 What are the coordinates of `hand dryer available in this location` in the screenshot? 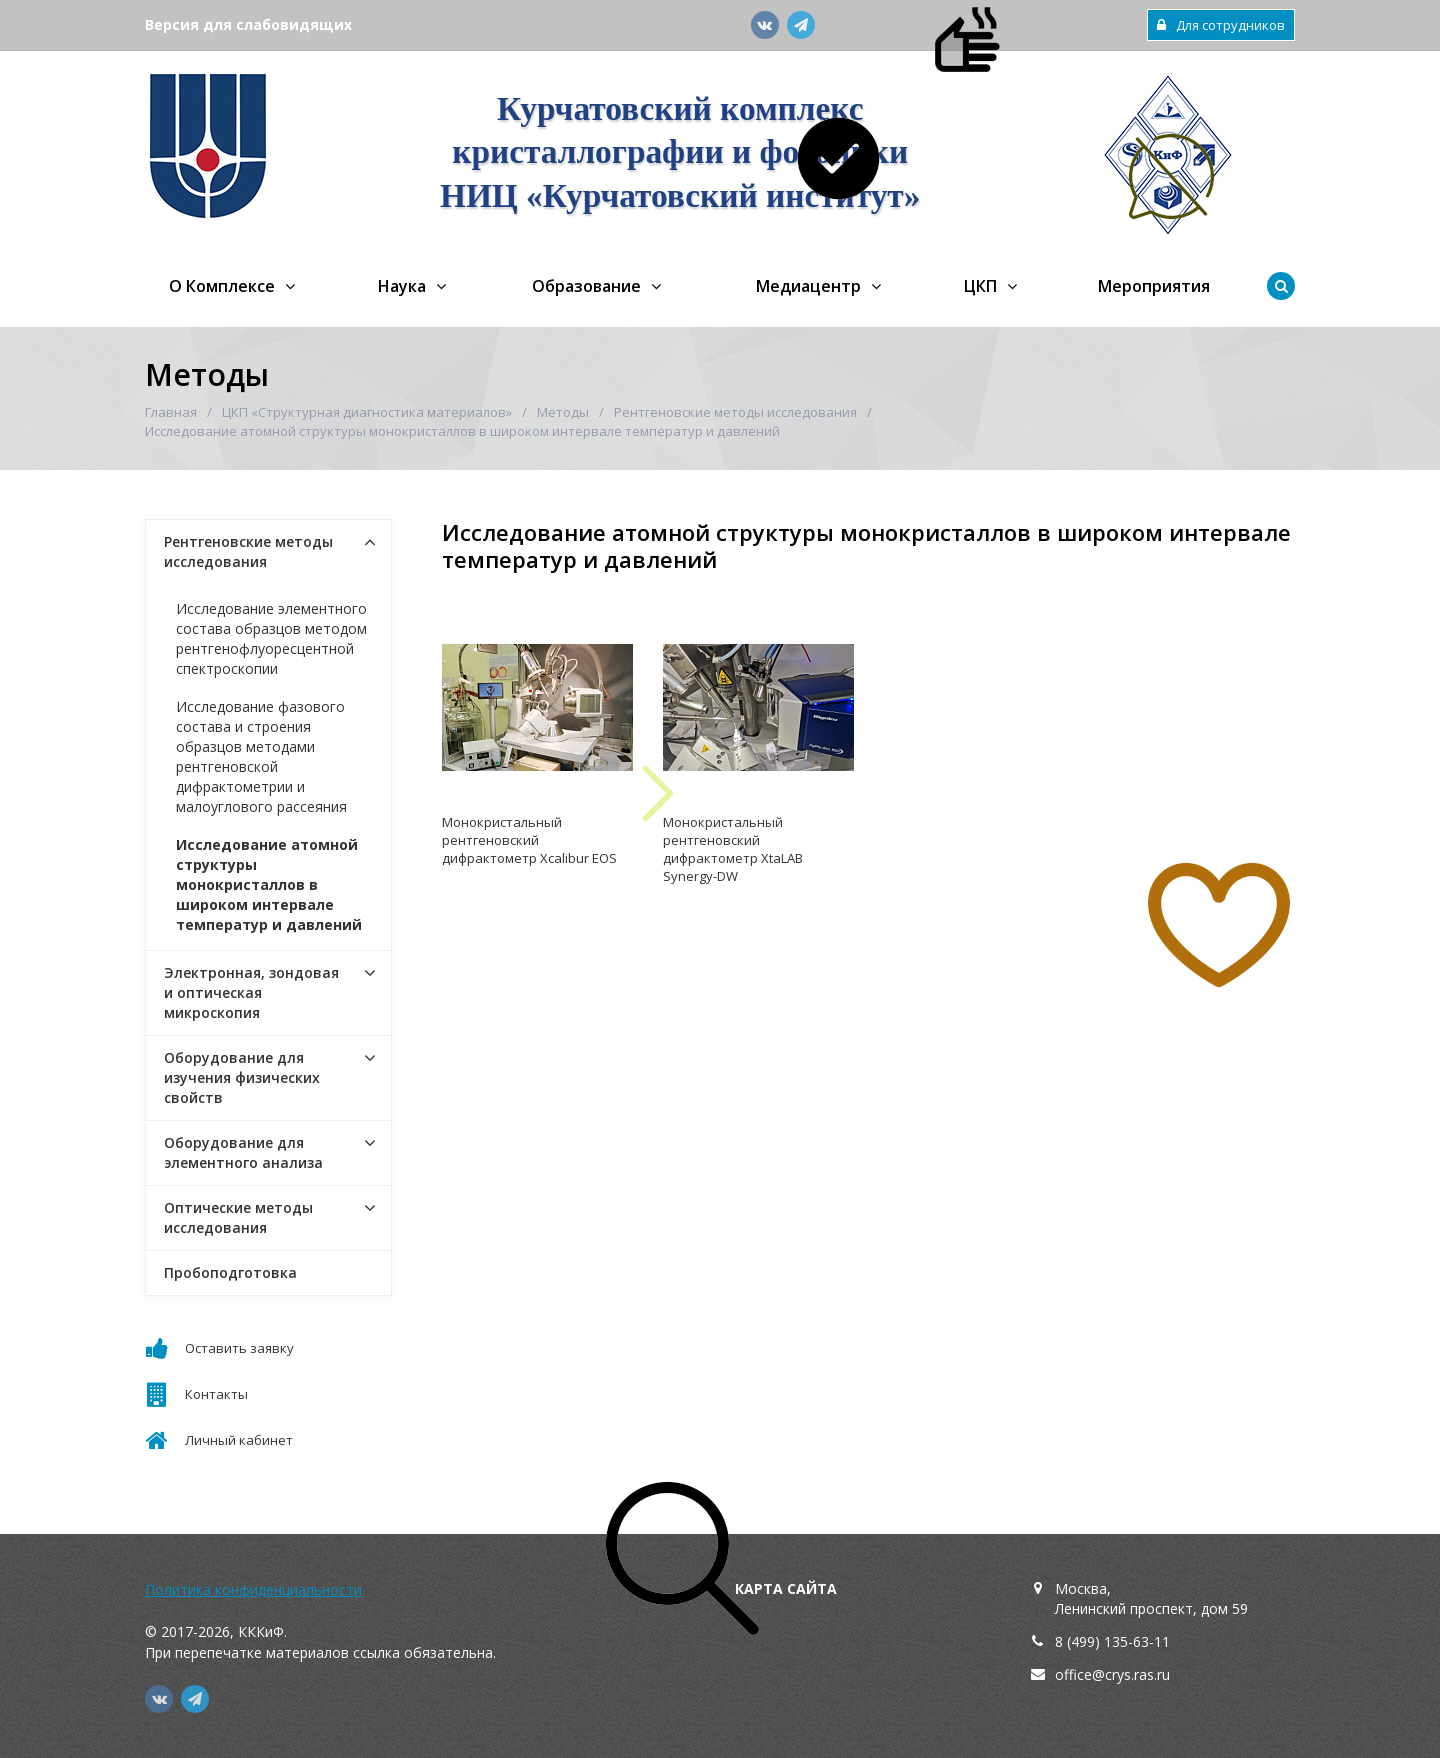 It's located at (969, 38).